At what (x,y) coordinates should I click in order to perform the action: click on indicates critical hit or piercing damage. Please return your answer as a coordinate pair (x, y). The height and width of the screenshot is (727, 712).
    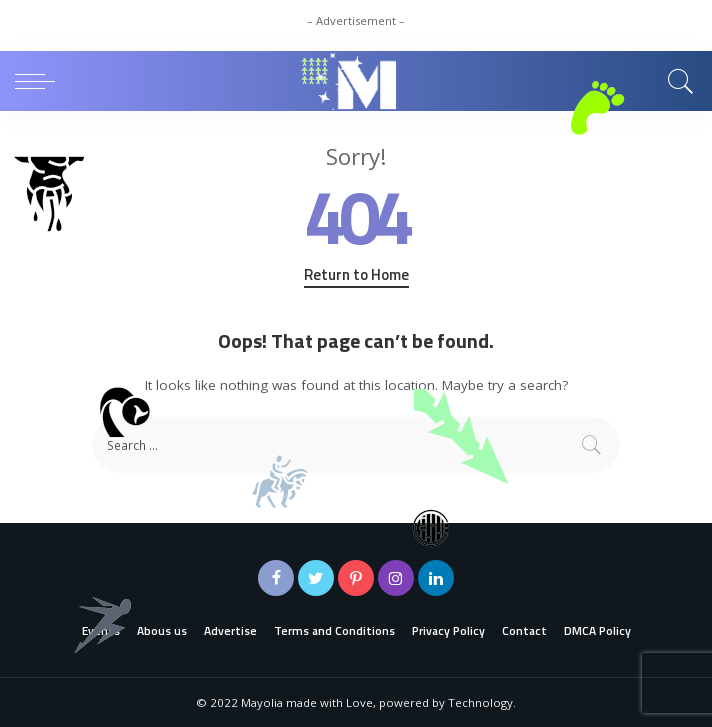
    Looking at the image, I should click on (462, 437).